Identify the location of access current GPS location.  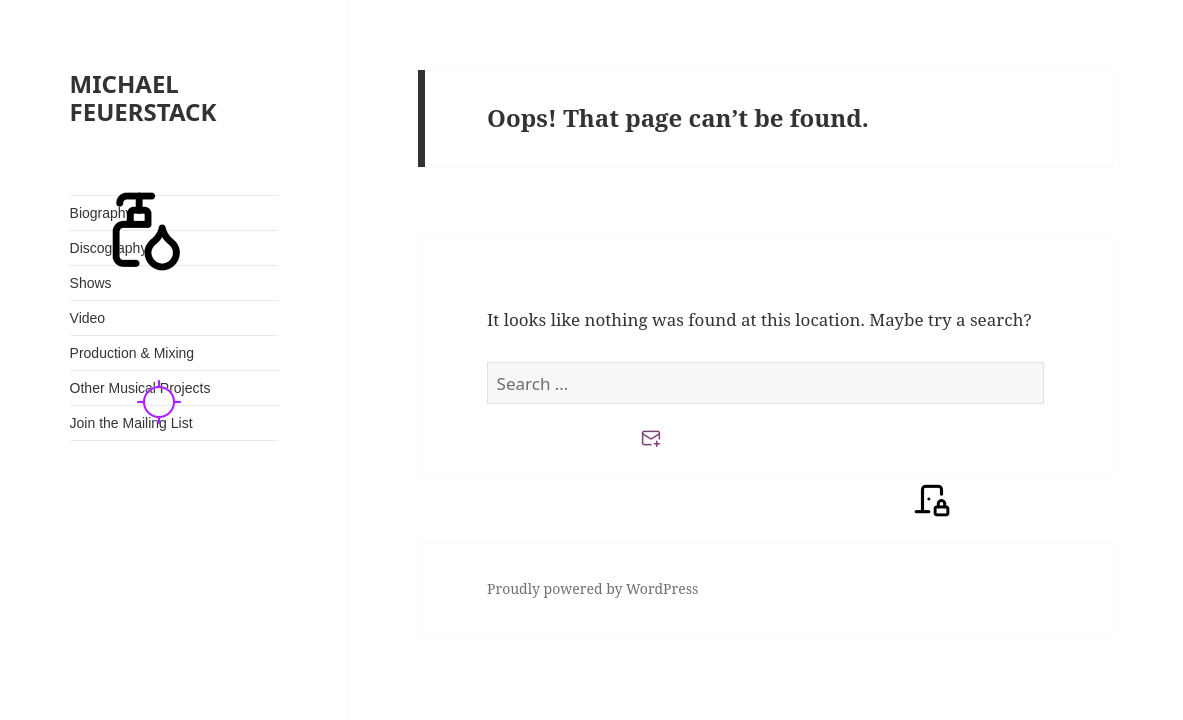
(159, 402).